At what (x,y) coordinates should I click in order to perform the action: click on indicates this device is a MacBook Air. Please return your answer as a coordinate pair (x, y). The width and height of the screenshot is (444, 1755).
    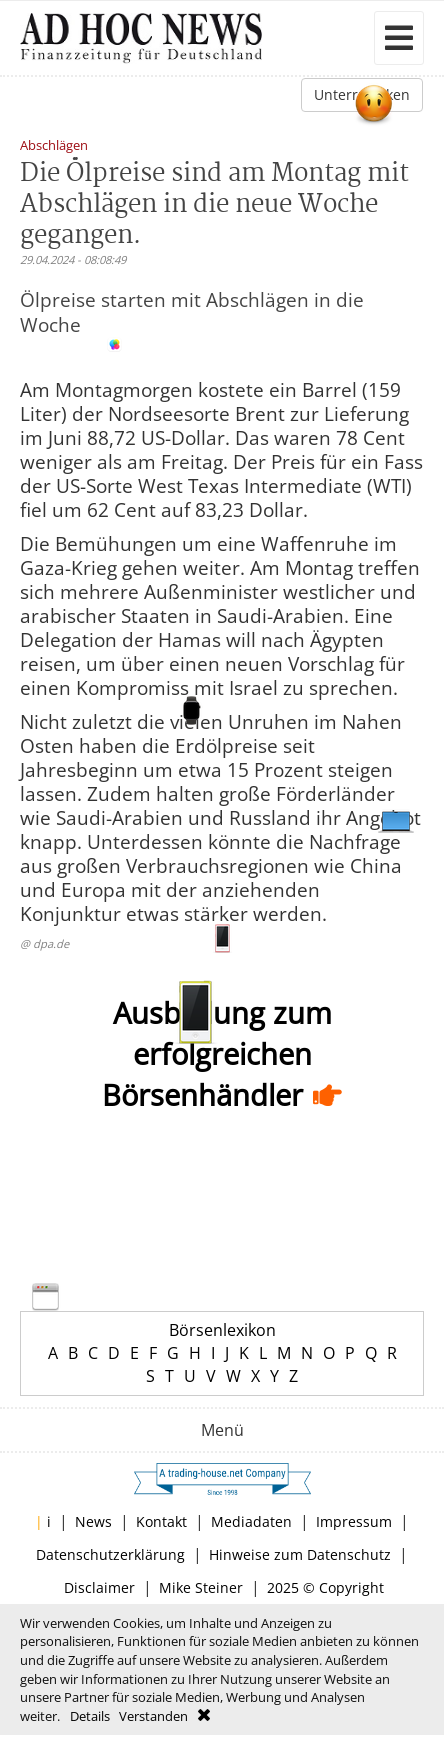
    Looking at the image, I should click on (396, 819).